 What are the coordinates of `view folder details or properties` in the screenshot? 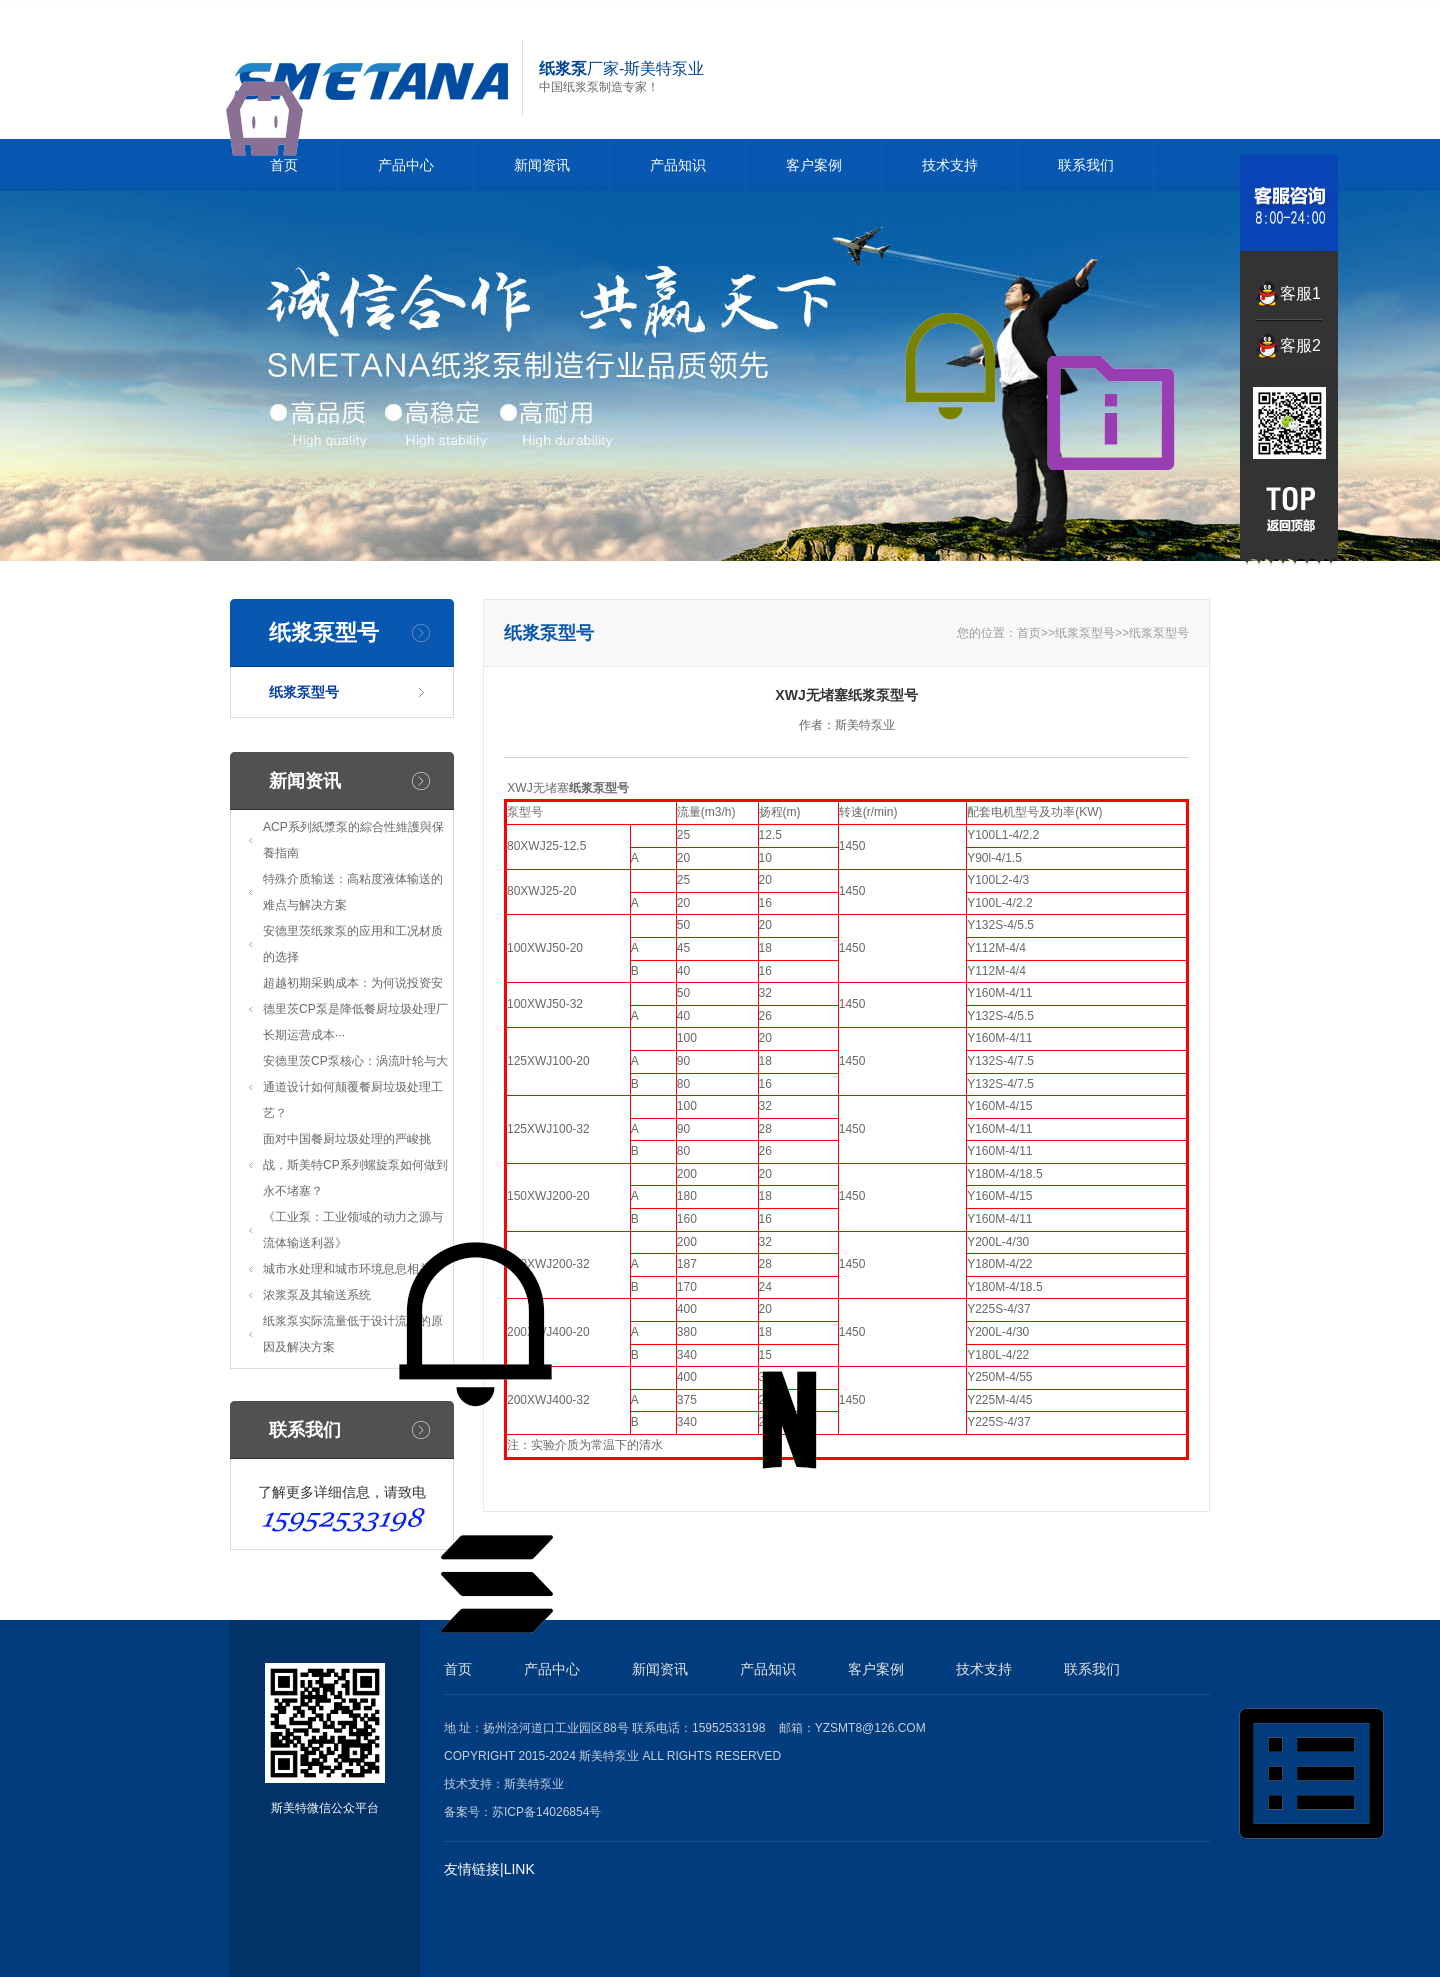 It's located at (1111, 413).